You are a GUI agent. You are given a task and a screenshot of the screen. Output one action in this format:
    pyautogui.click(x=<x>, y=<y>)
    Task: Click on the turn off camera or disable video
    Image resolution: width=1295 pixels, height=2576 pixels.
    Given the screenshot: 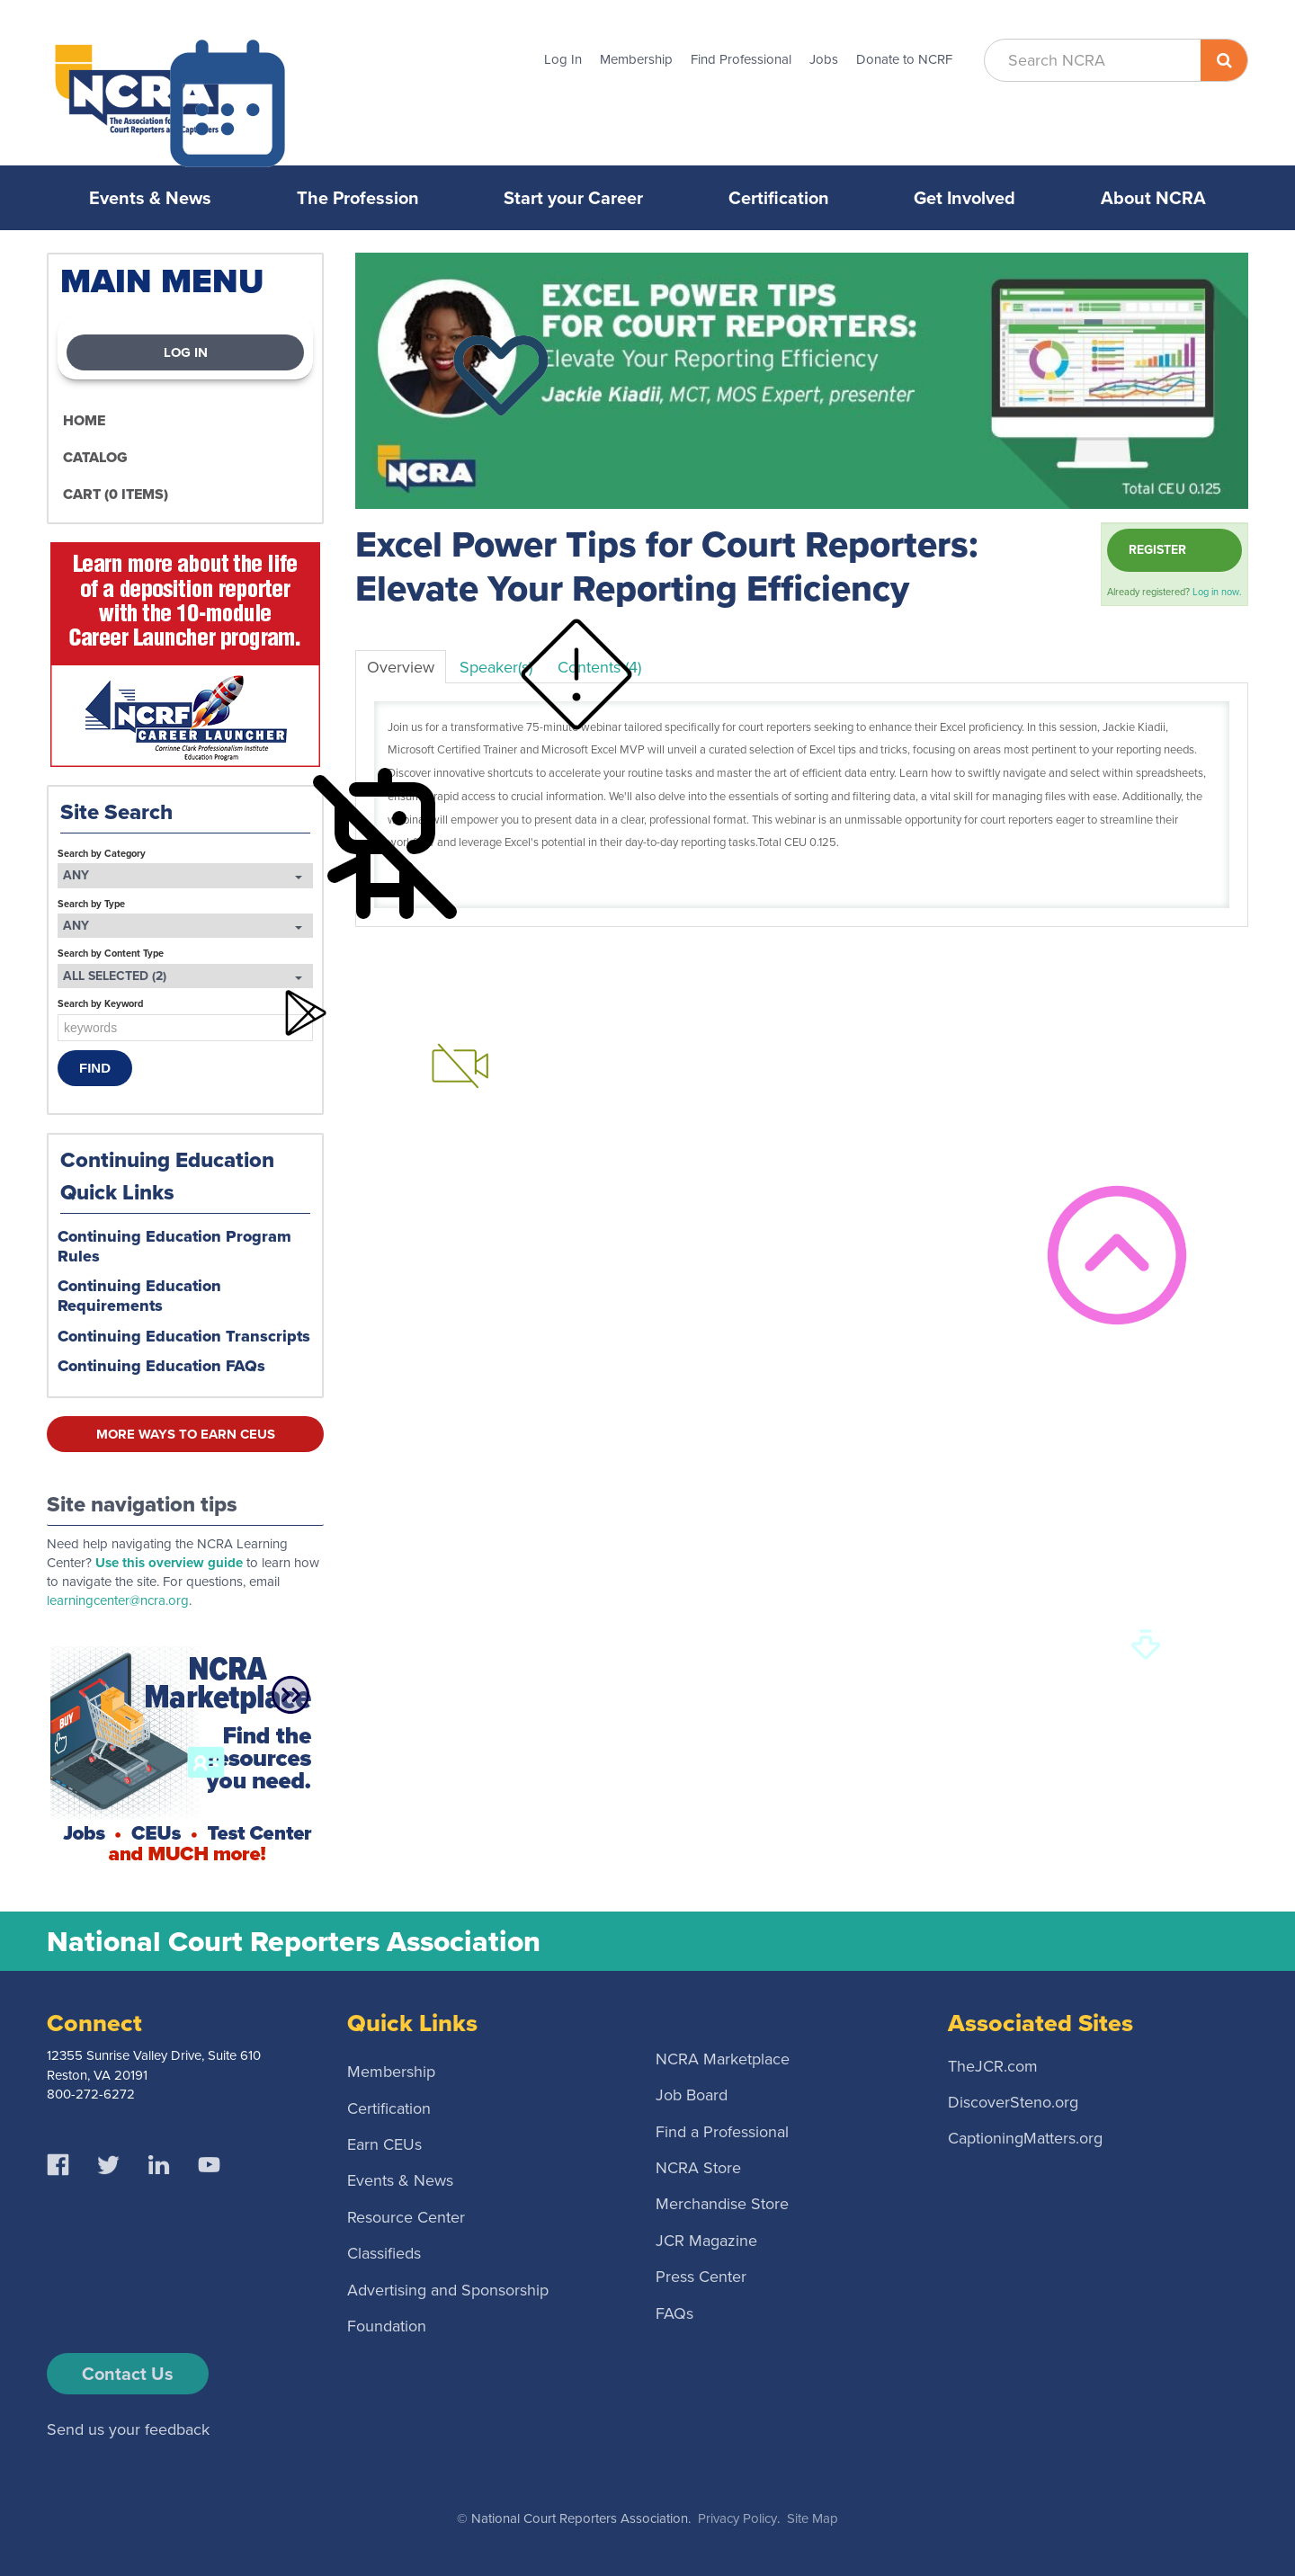 What is the action you would take?
    pyautogui.click(x=458, y=1065)
    